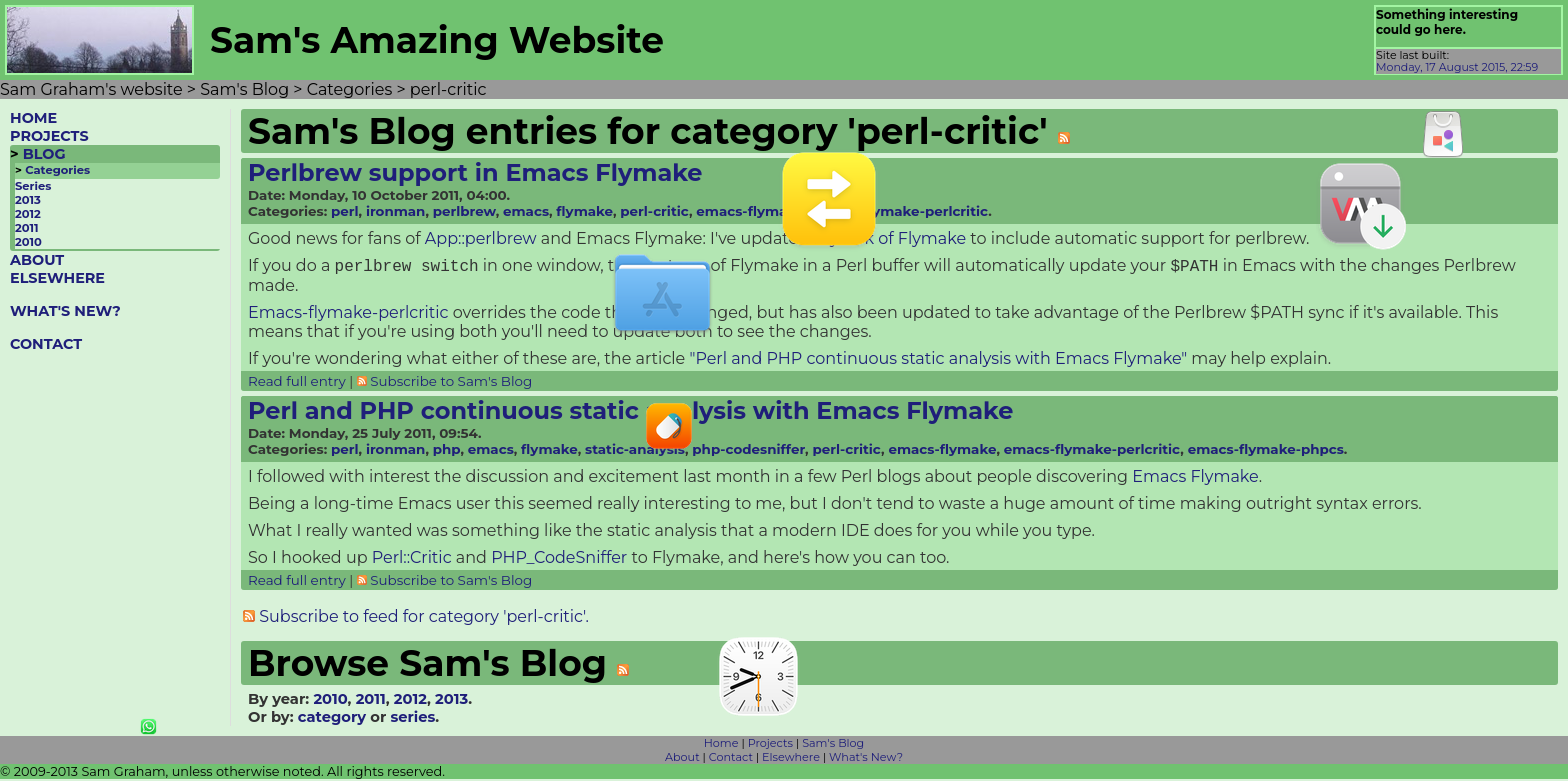 This screenshot has width=1568, height=781. What do you see at coordinates (148, 726) in the screenshot?
I see `open WhatsApp messaging app` at bounding box center [148, 726].